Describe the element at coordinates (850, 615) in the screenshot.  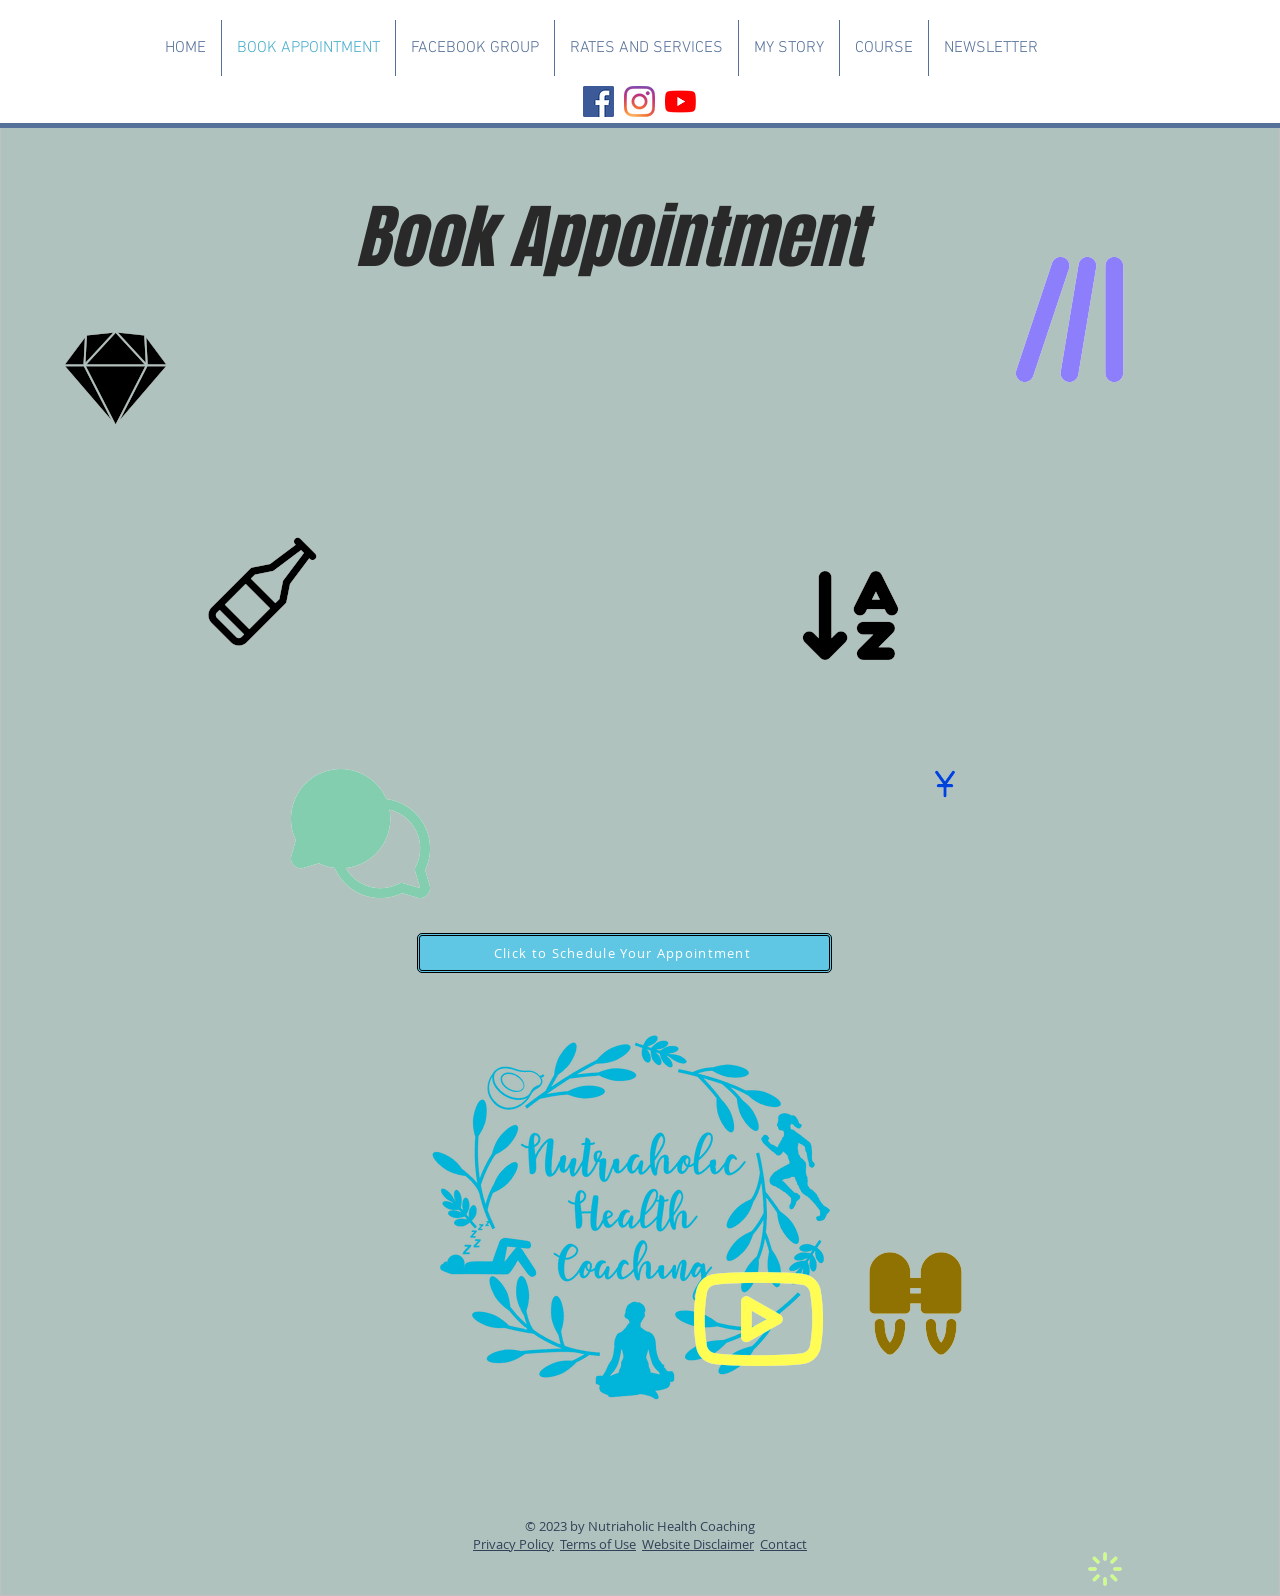
I see `sort list alphabetically A to Z` at that location.